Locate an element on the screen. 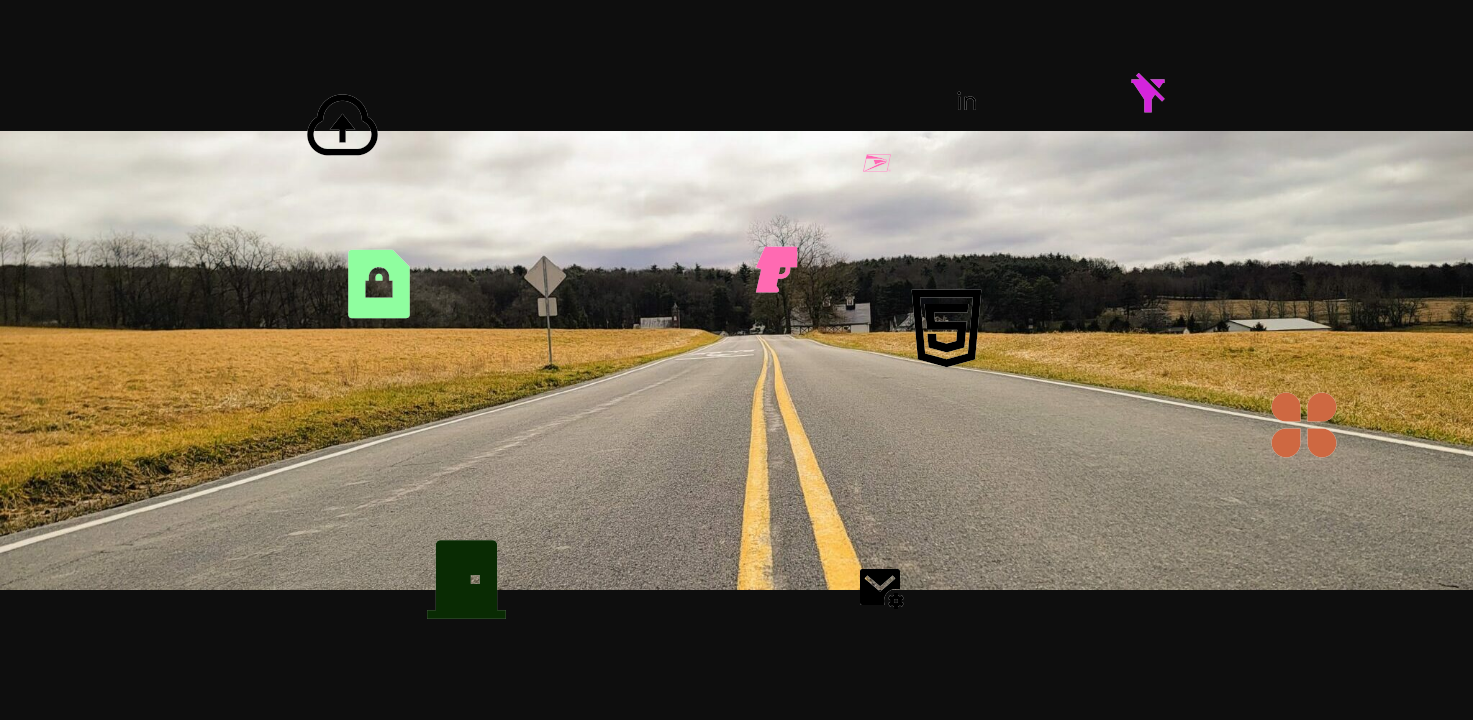 This screenshot has height=720, width=1473. indicates a private or restricted area is located at coordinates (466, 579).